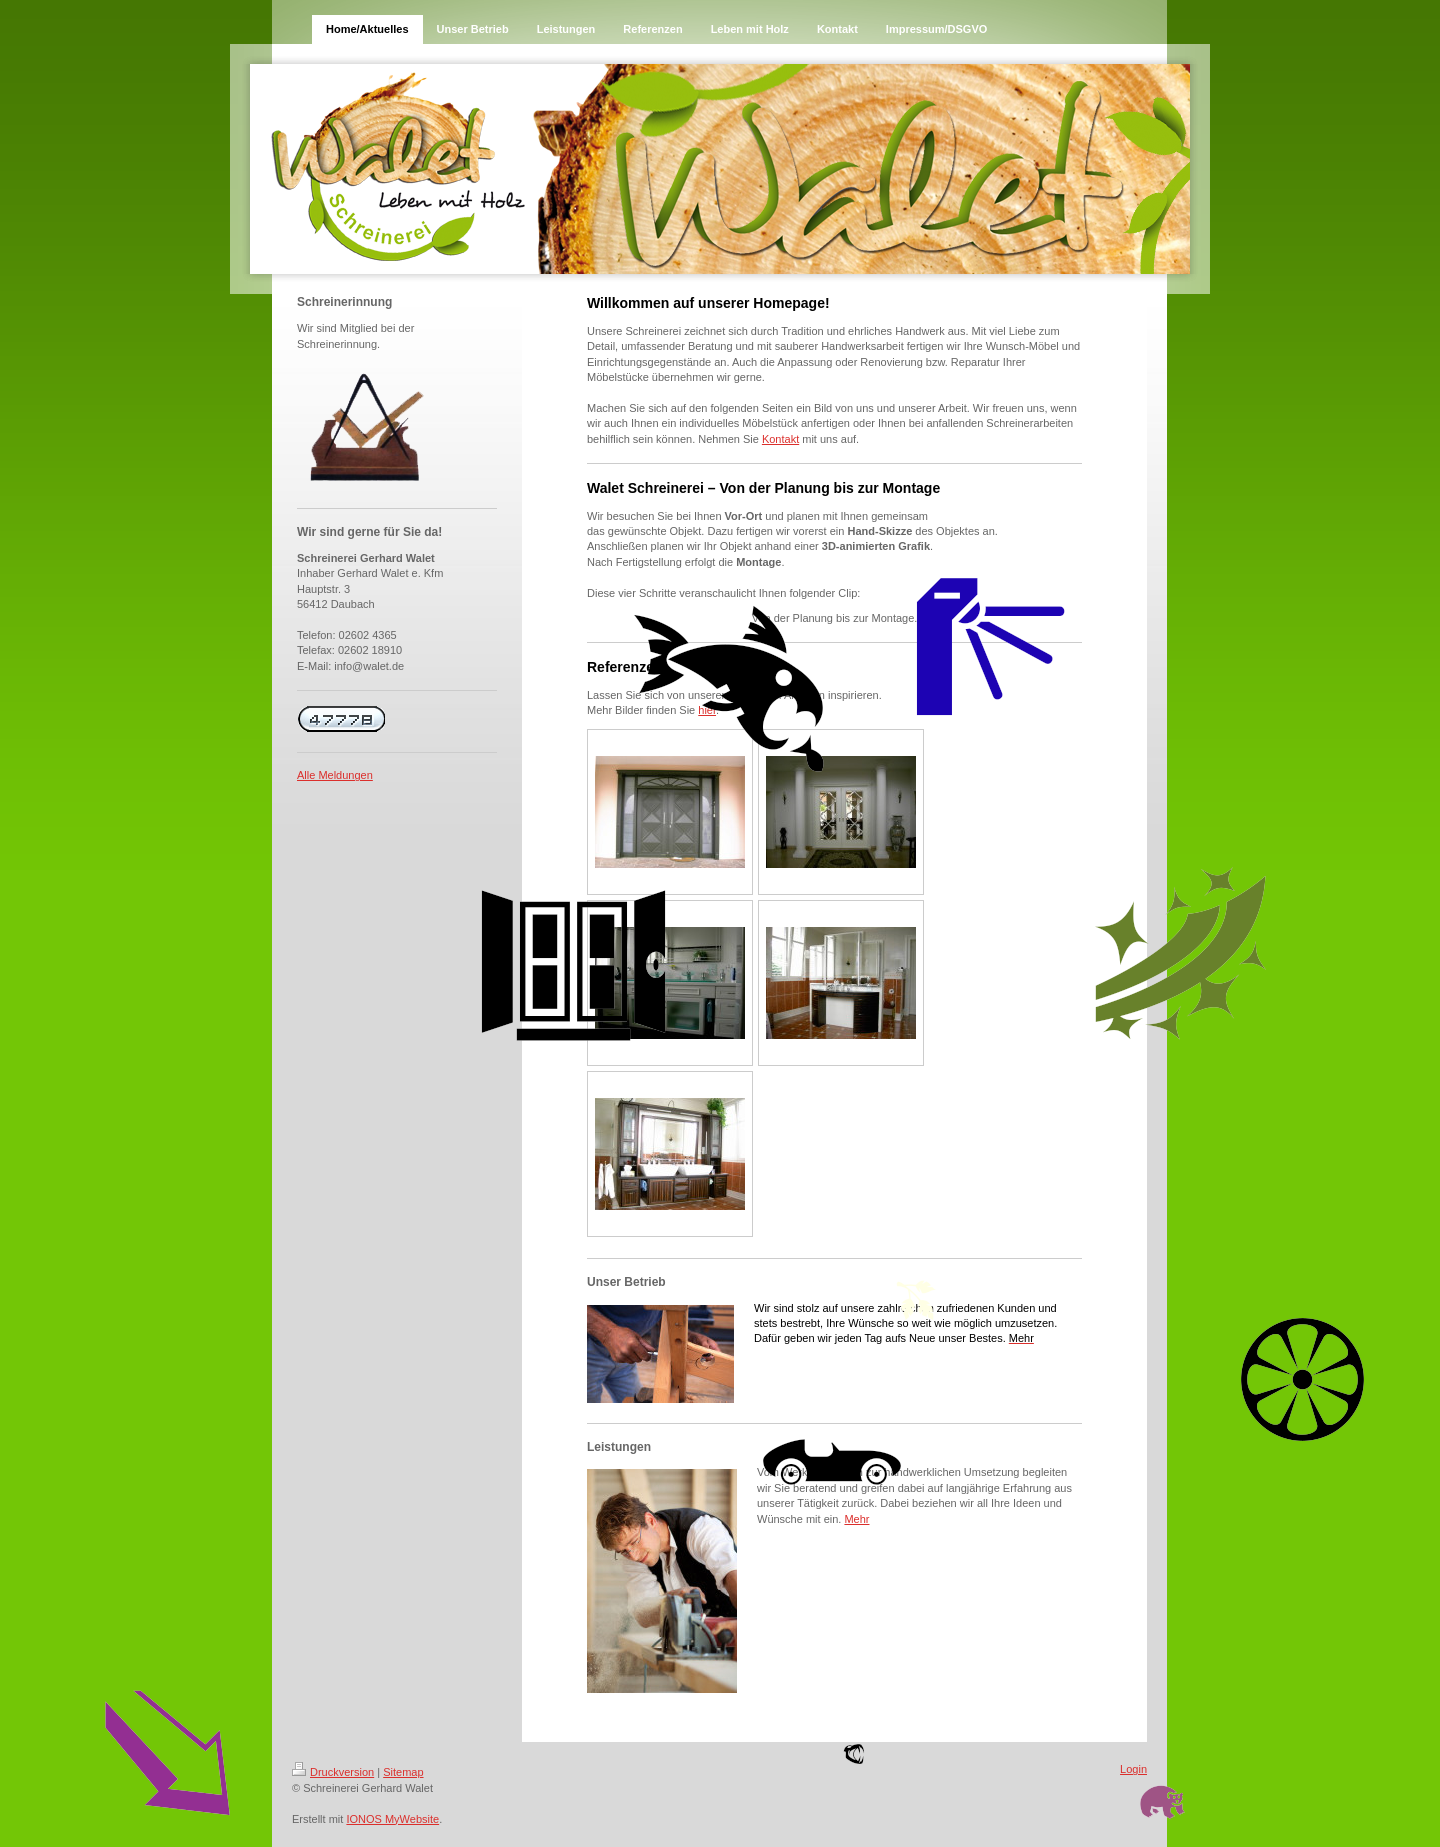  What do you see at coordinates (1302, 1379) in the screenshot?
I see `citrus fruit category in a food or grocery app` at bounding box center [1302, 1379].